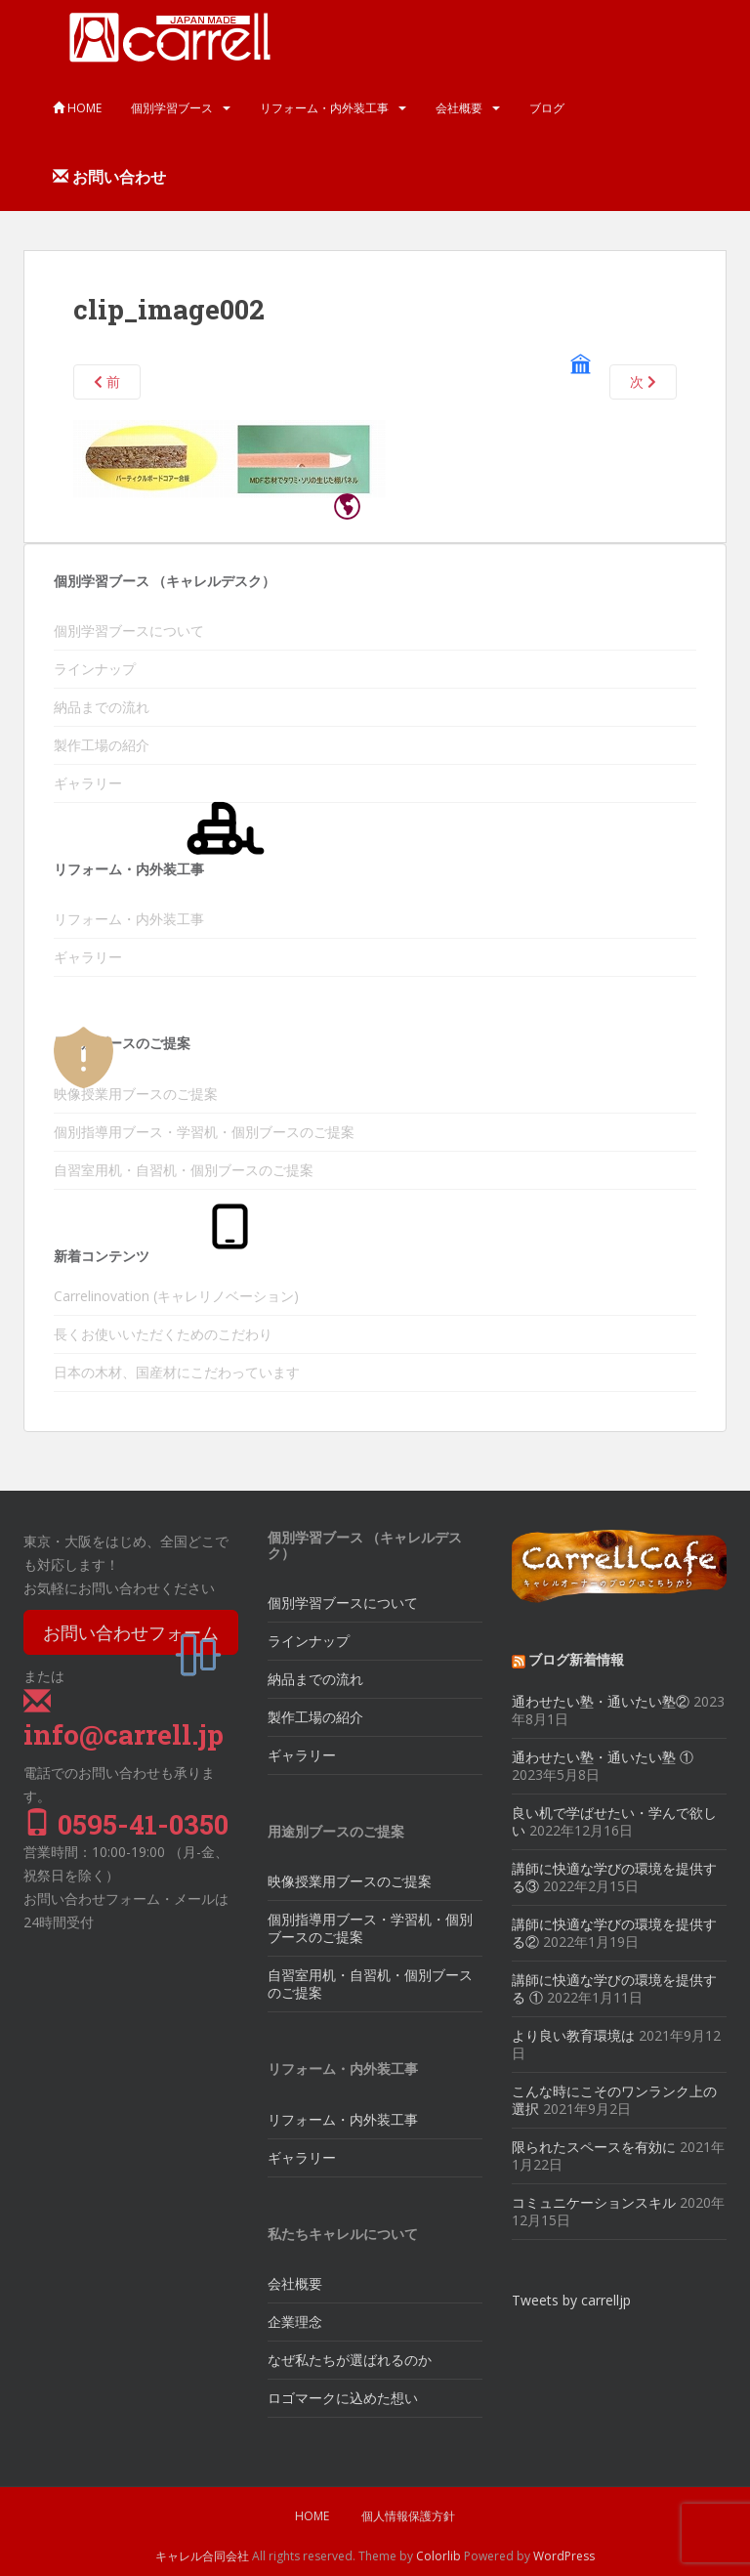  Describe the element at coordinates (229, 1226) in the screenshot. I see `switch to tablet view or layout` at that location.